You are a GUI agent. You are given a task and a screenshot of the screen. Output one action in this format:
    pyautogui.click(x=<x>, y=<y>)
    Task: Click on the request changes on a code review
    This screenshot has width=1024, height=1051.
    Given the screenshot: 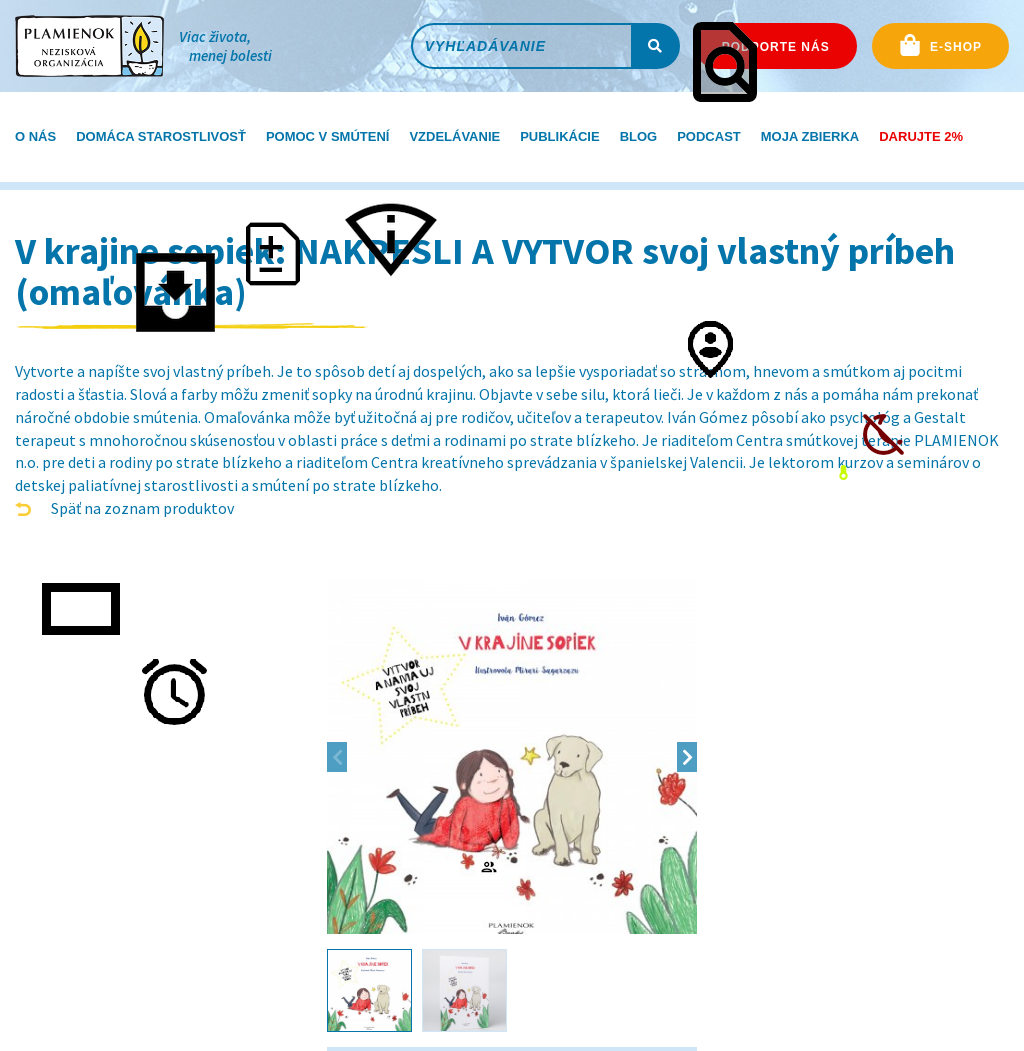 What is the action you would take?
    pyautogui.click(x=273, y=254)
    